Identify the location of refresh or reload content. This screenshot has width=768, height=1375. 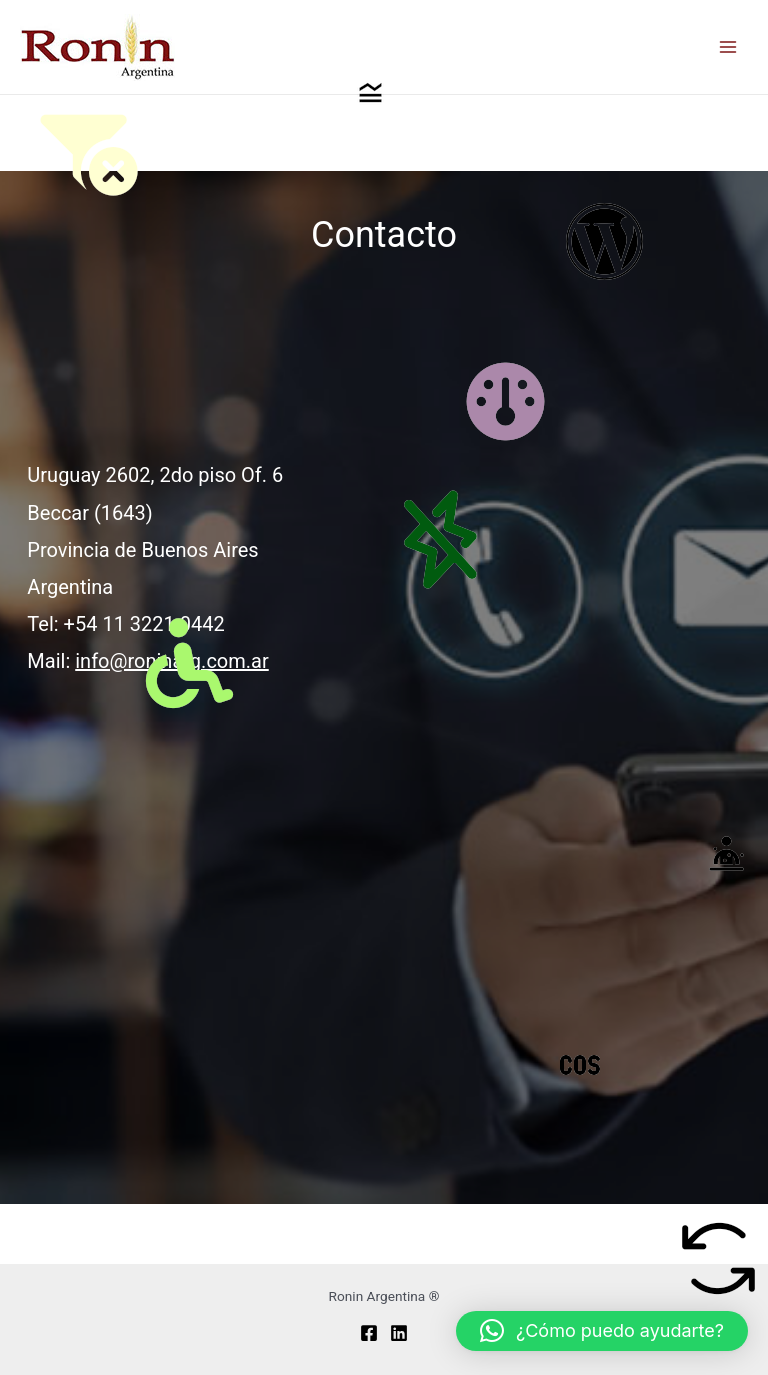
(718, 1258).